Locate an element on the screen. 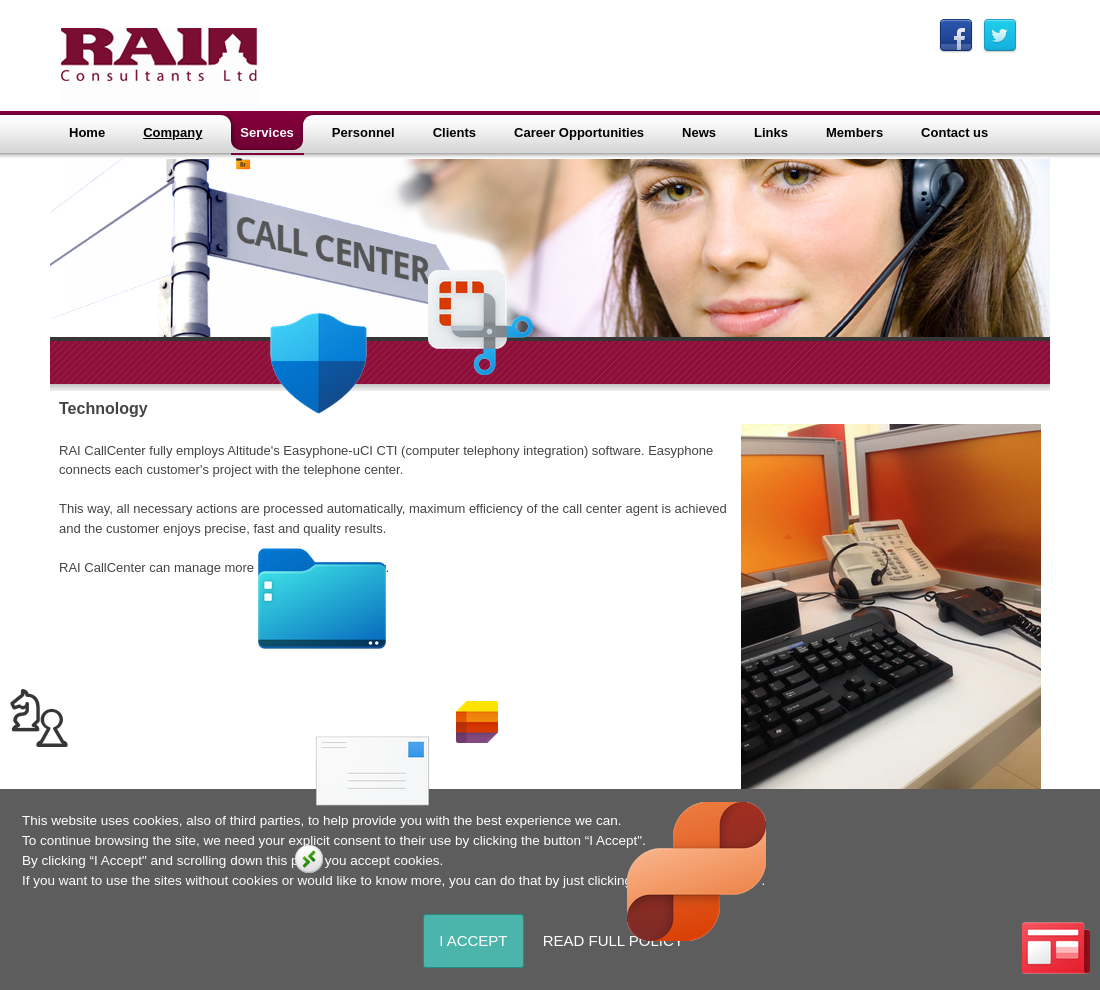 The height and width of the screenshot is (990, 1100). open snipping tool to capture a screenshot is located at coordinates (480, 322).